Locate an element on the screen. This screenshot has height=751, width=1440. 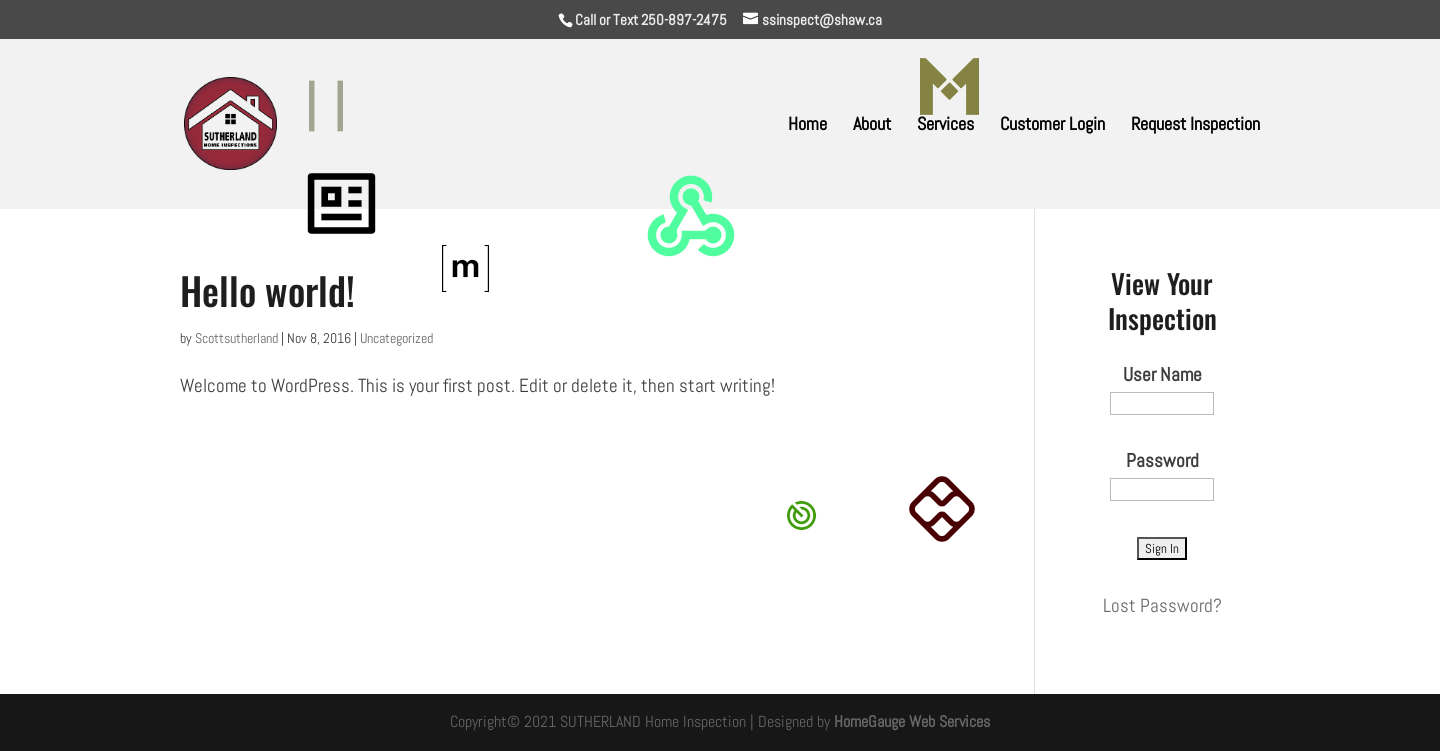
view your profile is located at coordinates (341, 203).